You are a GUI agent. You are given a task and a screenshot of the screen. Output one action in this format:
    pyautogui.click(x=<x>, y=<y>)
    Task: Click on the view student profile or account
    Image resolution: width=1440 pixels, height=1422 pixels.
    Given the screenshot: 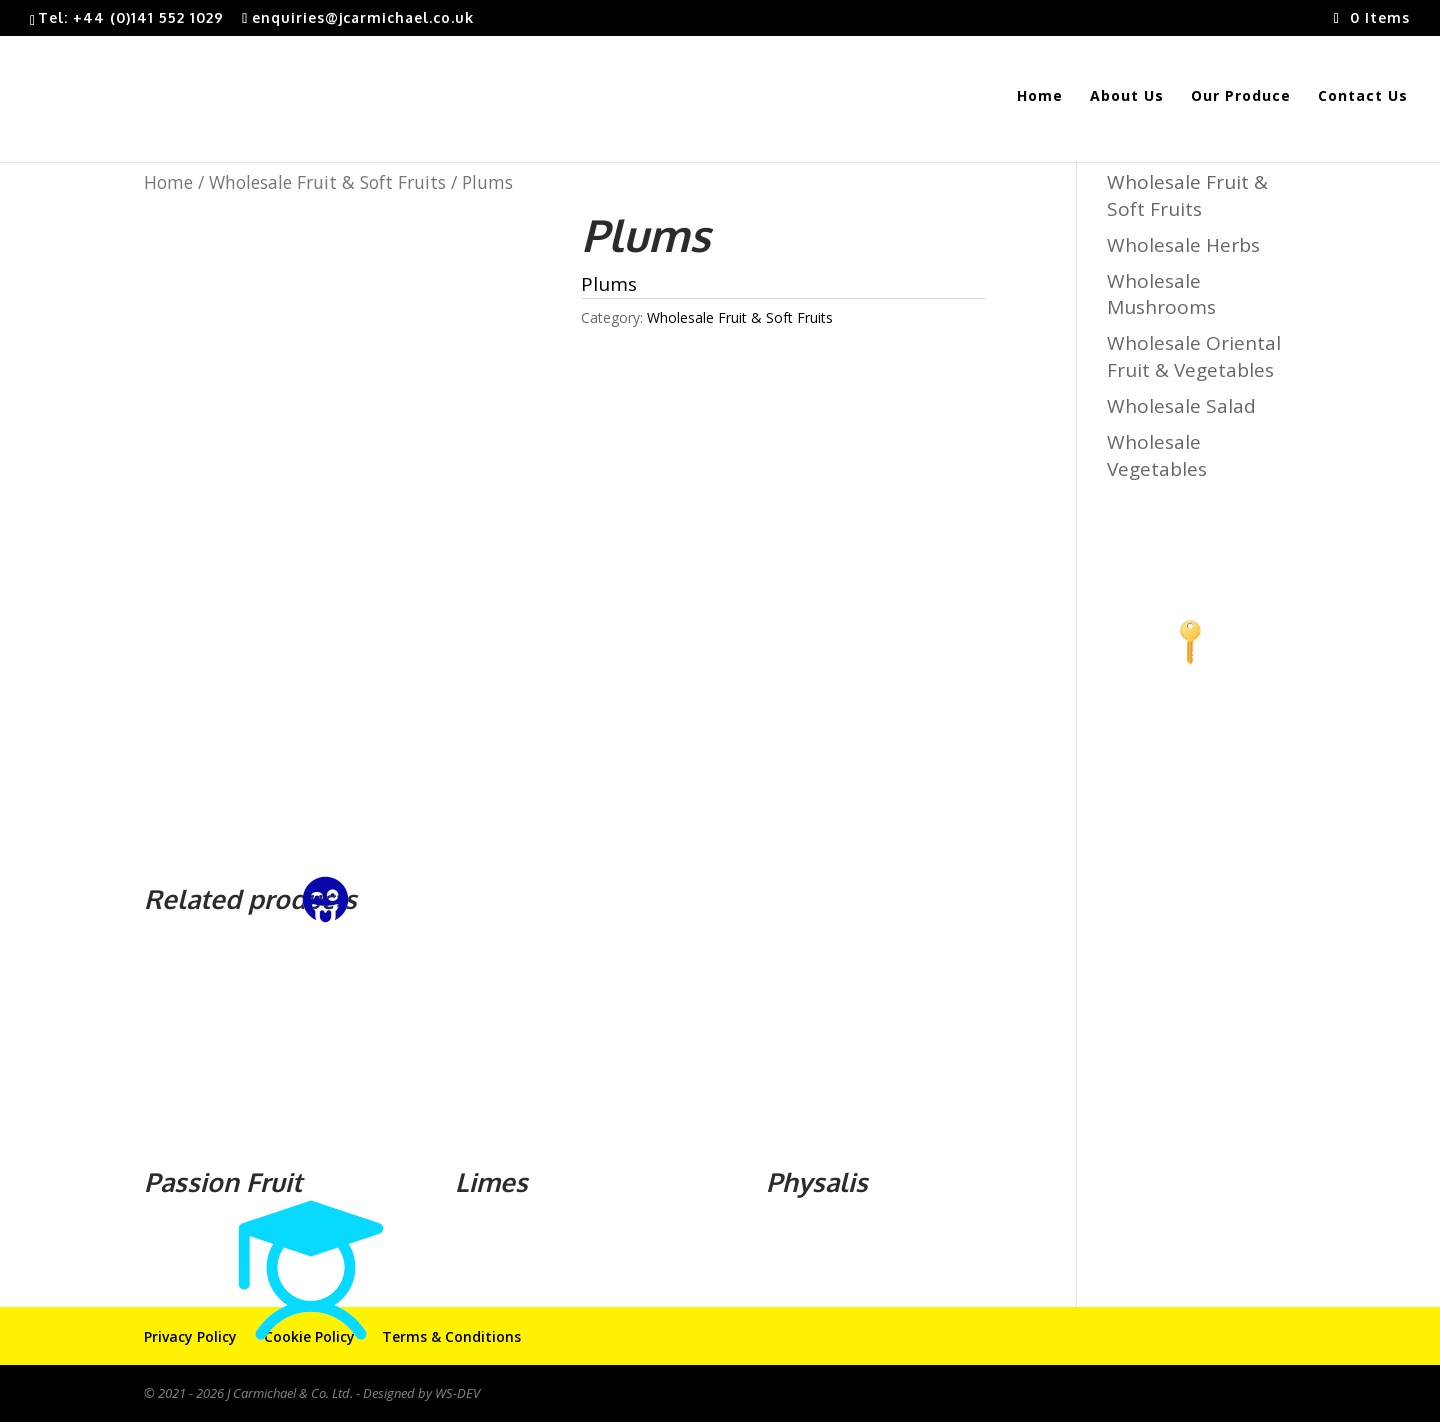 What is the action you would take?
    pyautogui.click(x=311, y=1273)
    